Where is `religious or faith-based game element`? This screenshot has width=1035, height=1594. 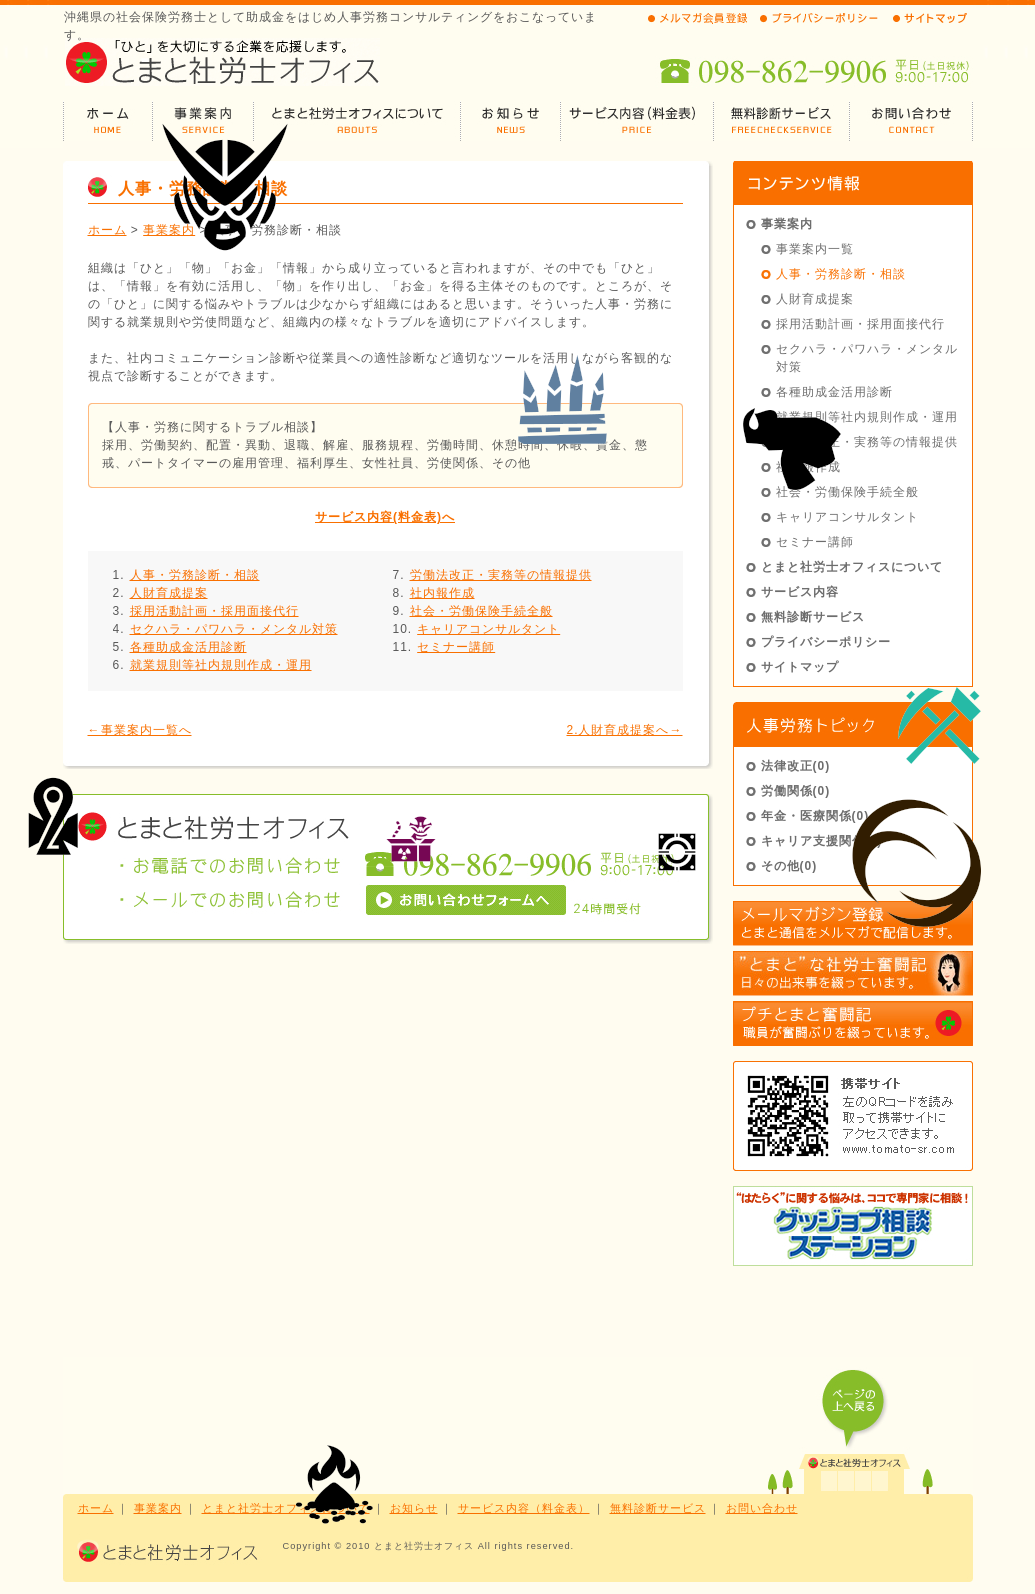 religious or faith-based game element is located at coordinates (53, 816).